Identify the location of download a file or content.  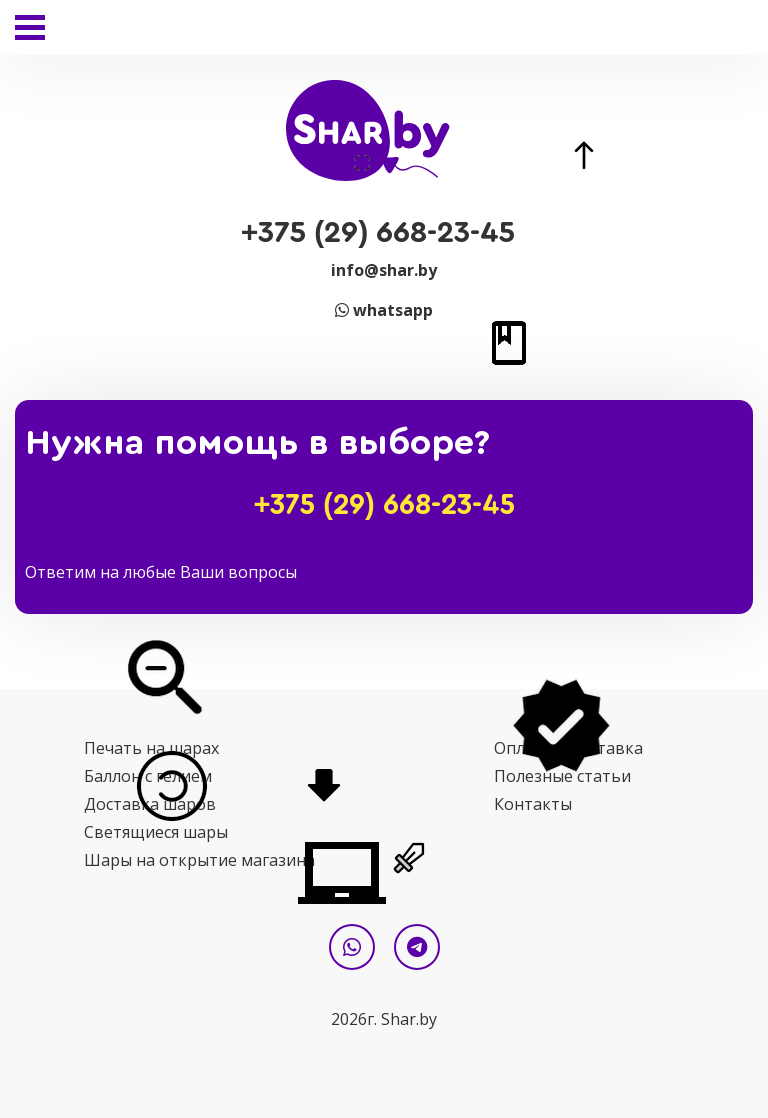
(324, 784).